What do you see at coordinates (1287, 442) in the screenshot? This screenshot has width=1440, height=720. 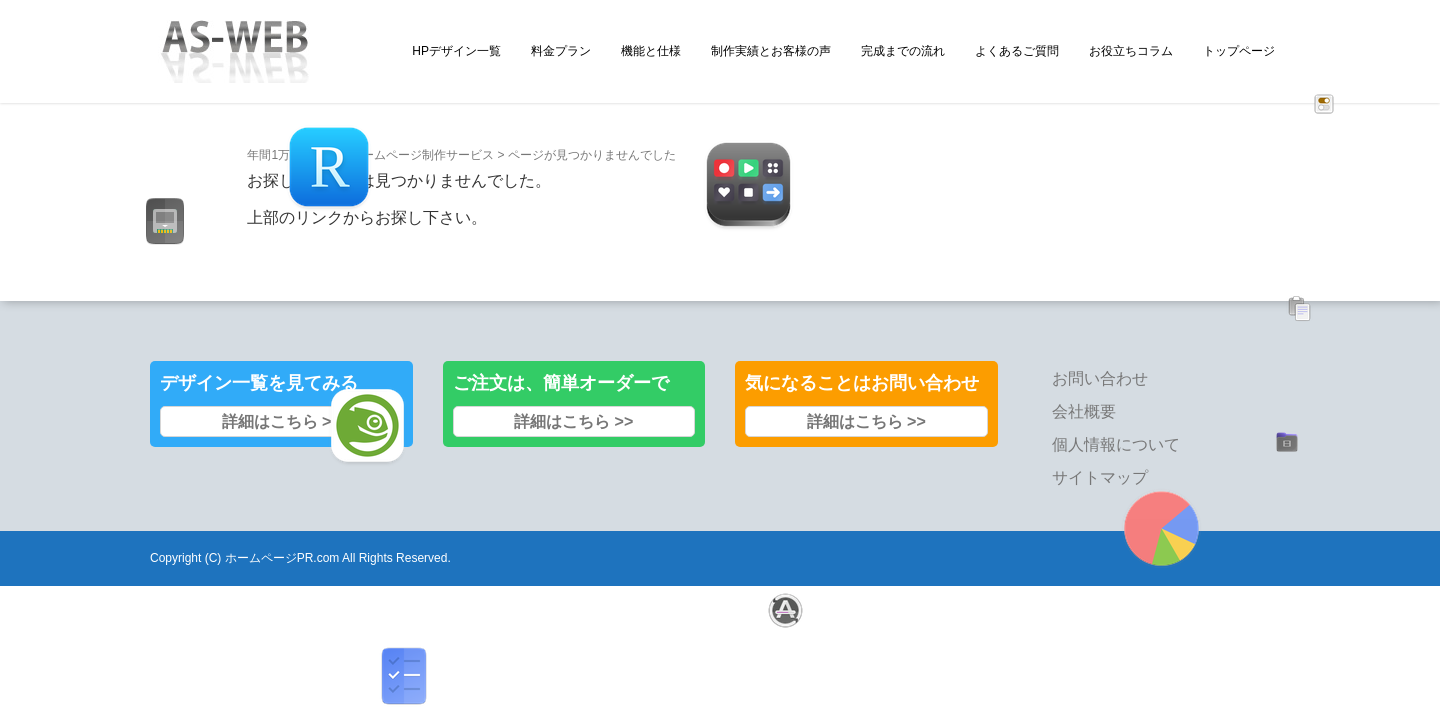 I see `open your videos folder` at bounding box center [1287, 442].